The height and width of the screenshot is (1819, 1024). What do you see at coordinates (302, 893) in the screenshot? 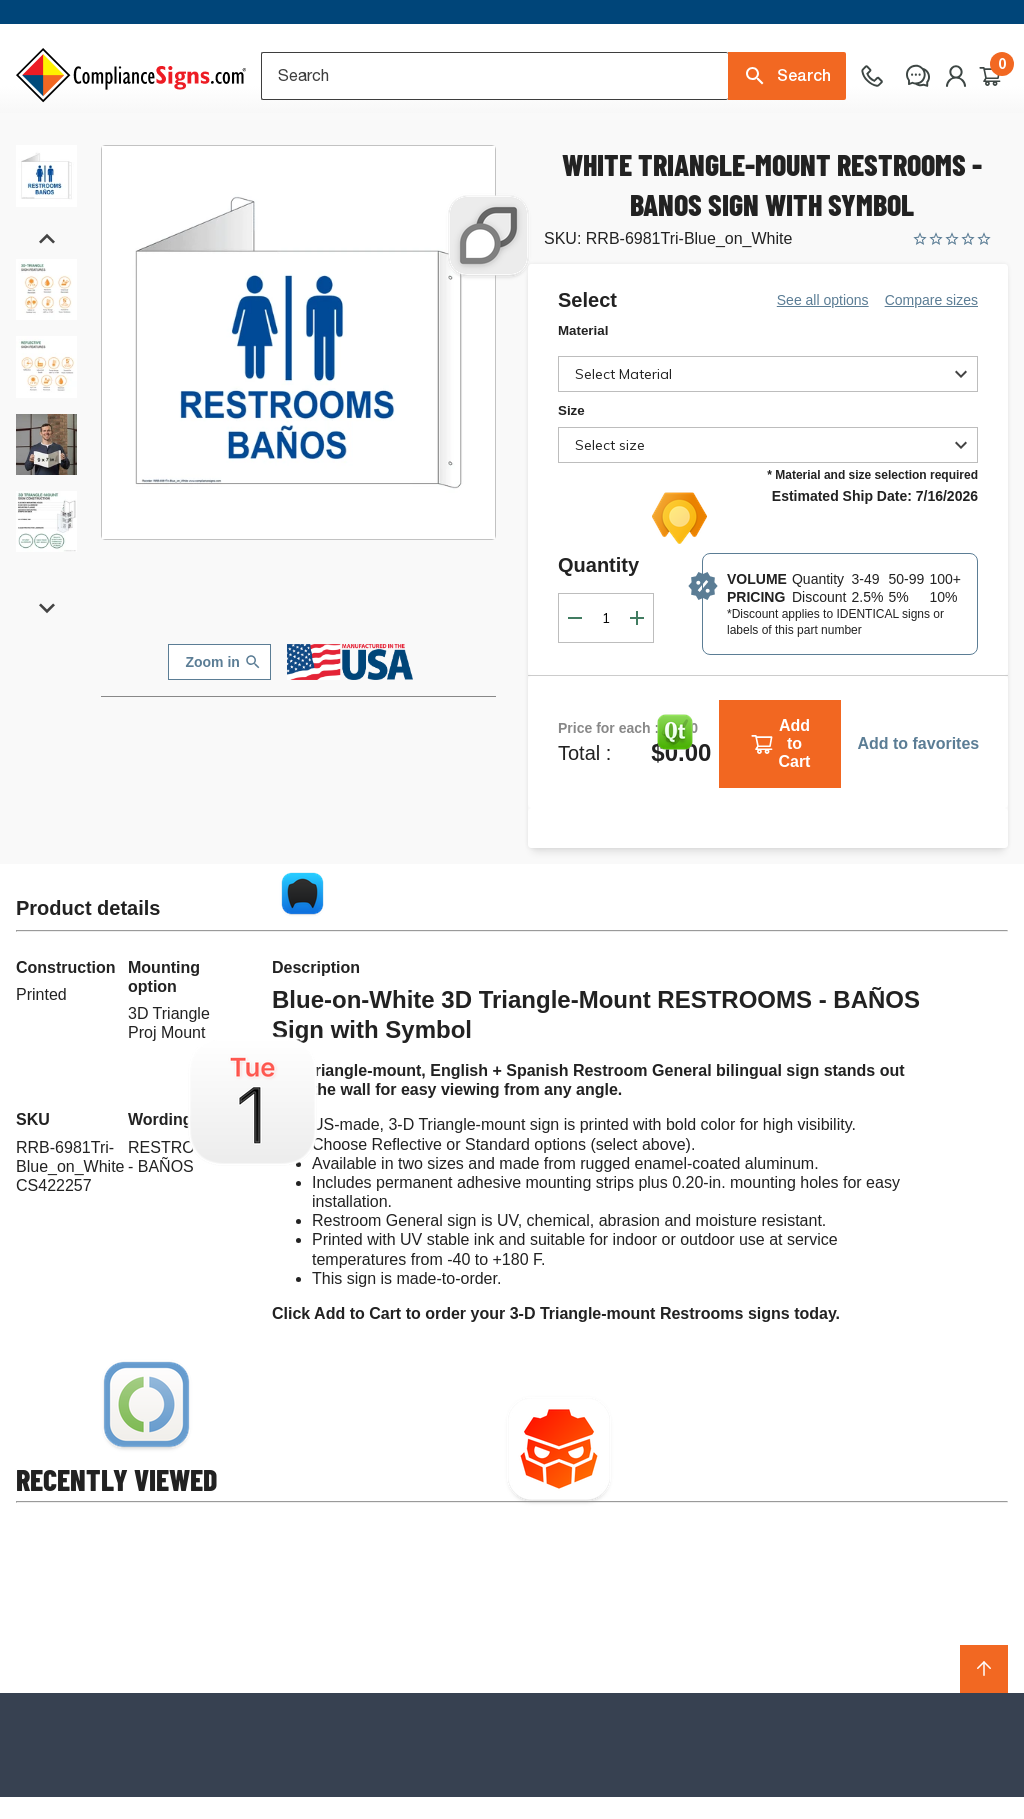
I see `launch redream dreamcast emulator` at bounding box center [302, 893].